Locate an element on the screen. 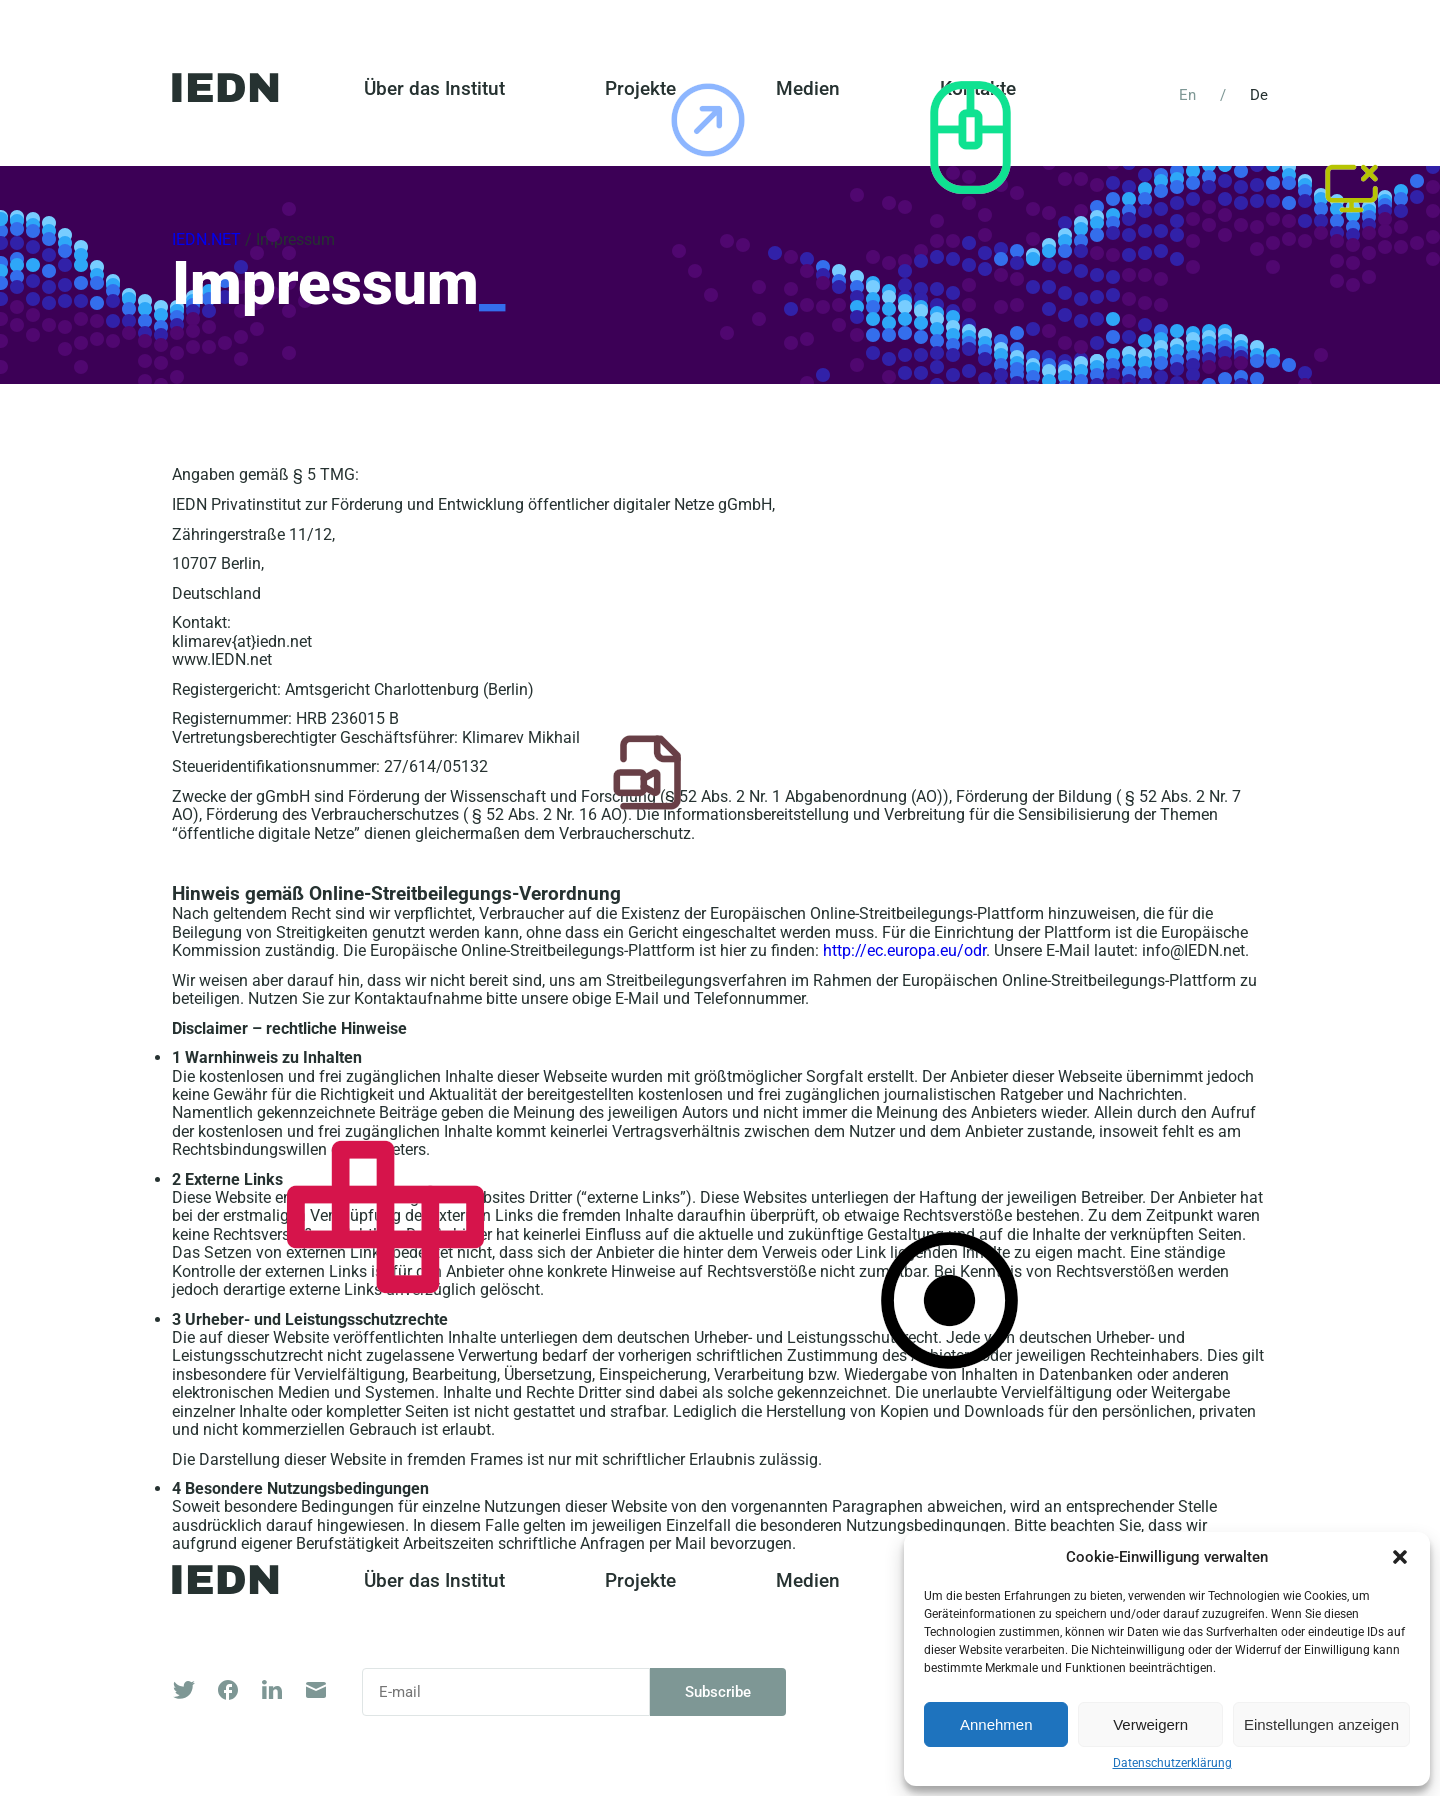 The height and width of the screenshot is (1796, 1440). stop sharing your screen is located at coordinates (1351, 188).